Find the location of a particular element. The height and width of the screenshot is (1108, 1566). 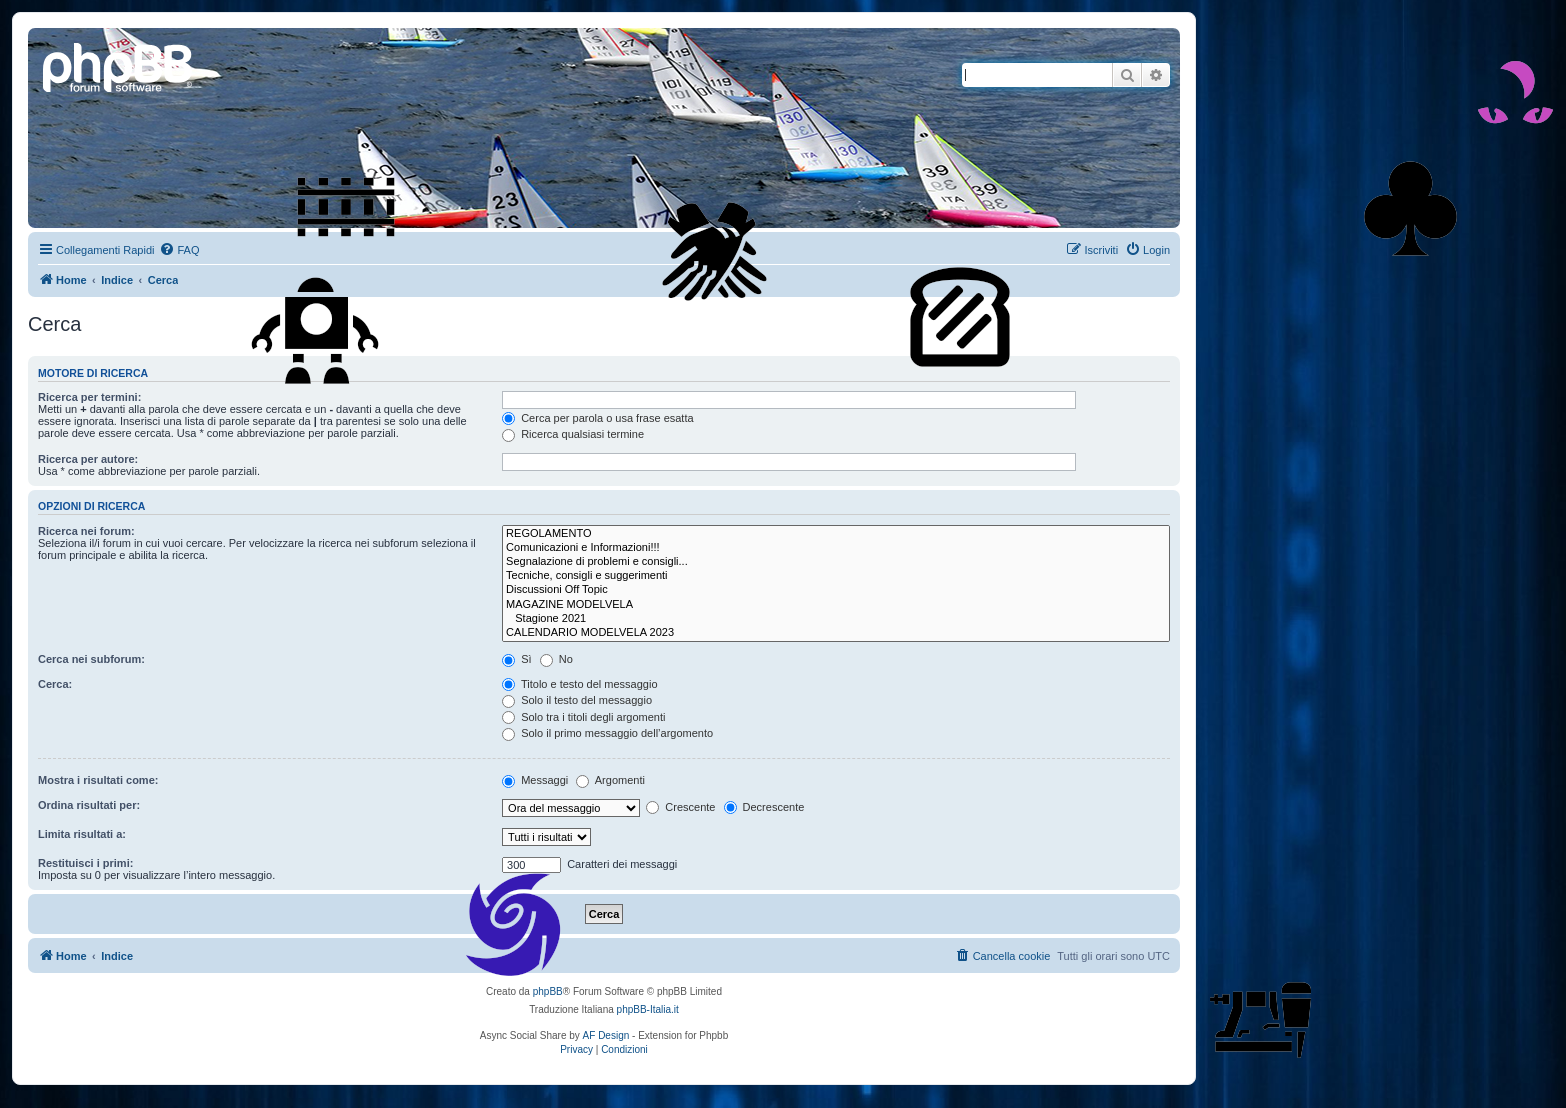

represents a shell or spiral-themed game item is located at coordinates (513, 924).